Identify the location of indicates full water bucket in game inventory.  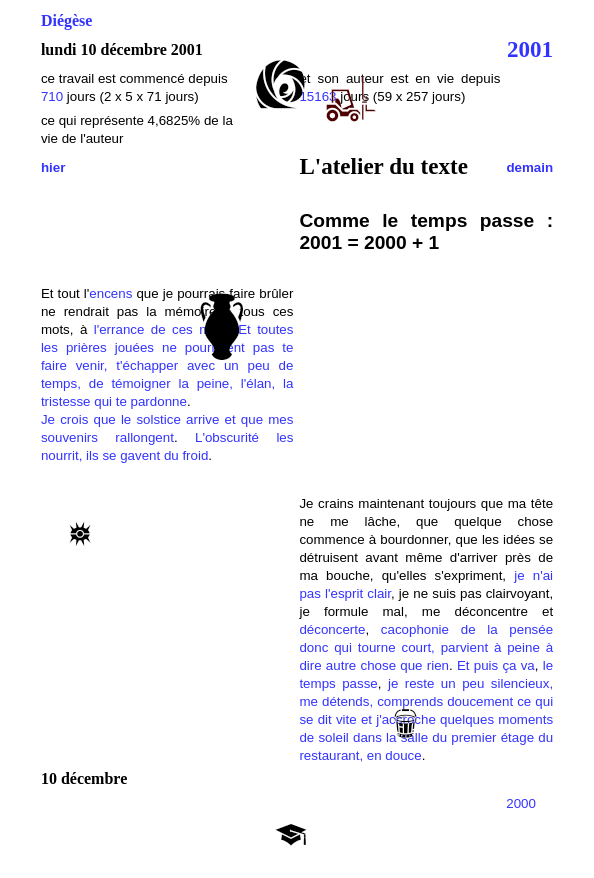
(405, 722).